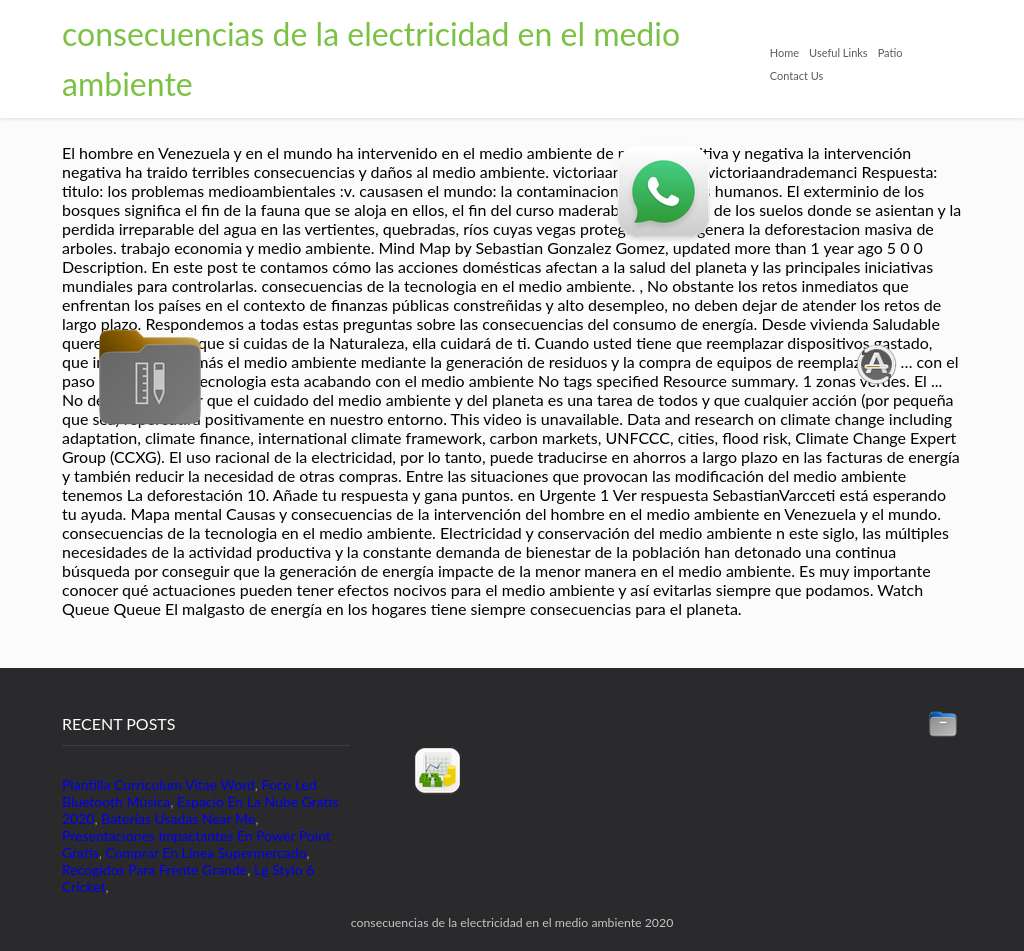  Describe the element at coordinates (150, 377) in the screenshot. I see `open templates folder` at that location.